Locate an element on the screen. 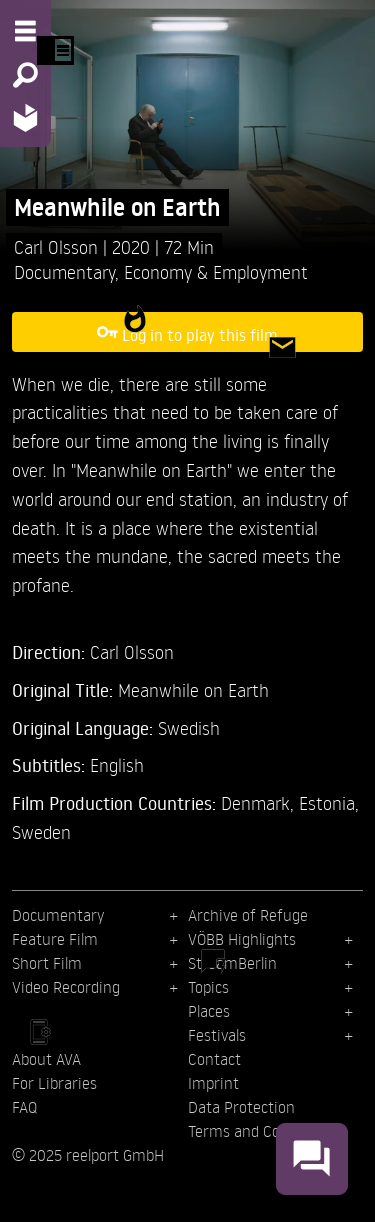  enter or access a meeting room is located at coordinates (27, 903).